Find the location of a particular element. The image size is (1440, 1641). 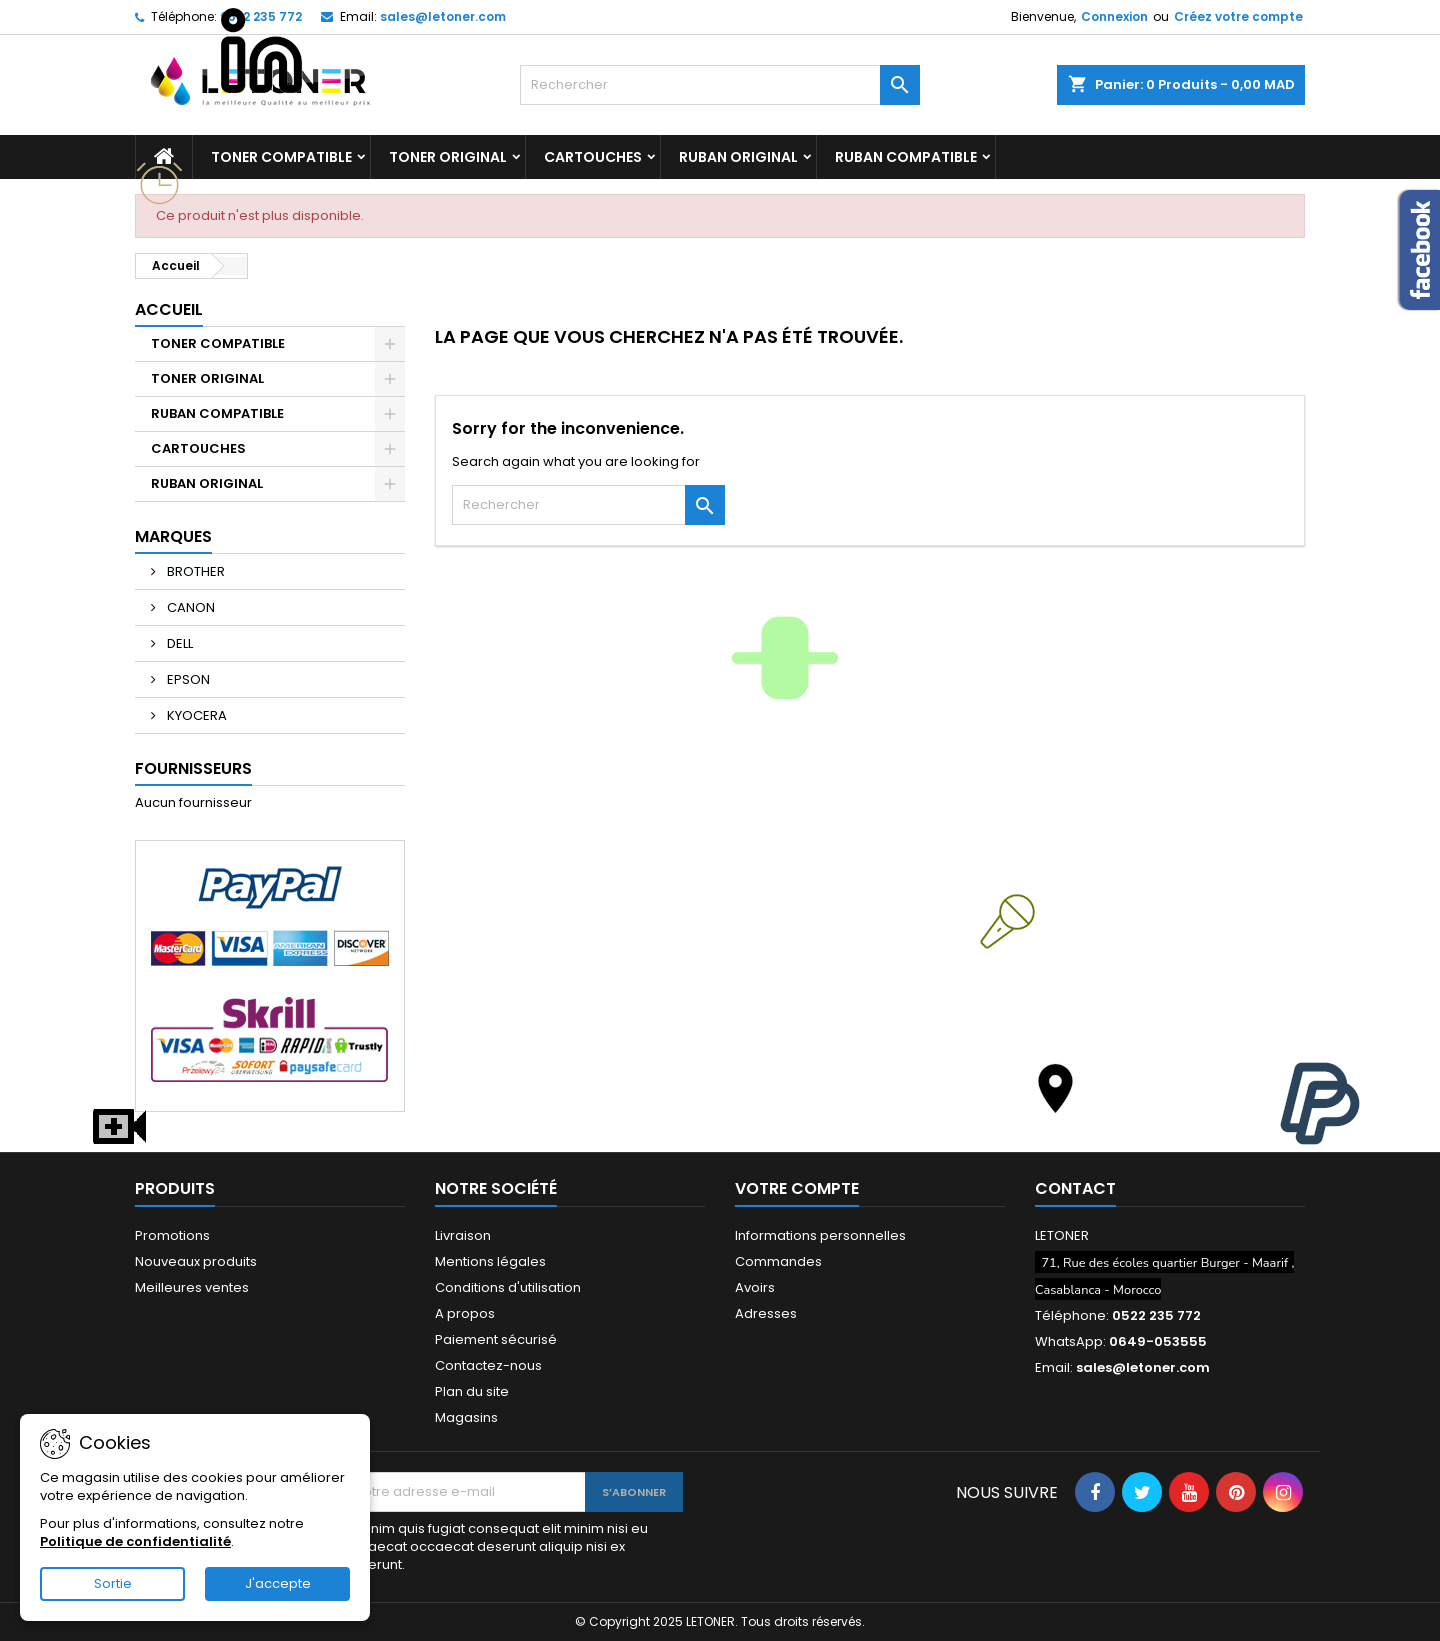

access voice recording or audio input is located at coordinates (1006, 922).